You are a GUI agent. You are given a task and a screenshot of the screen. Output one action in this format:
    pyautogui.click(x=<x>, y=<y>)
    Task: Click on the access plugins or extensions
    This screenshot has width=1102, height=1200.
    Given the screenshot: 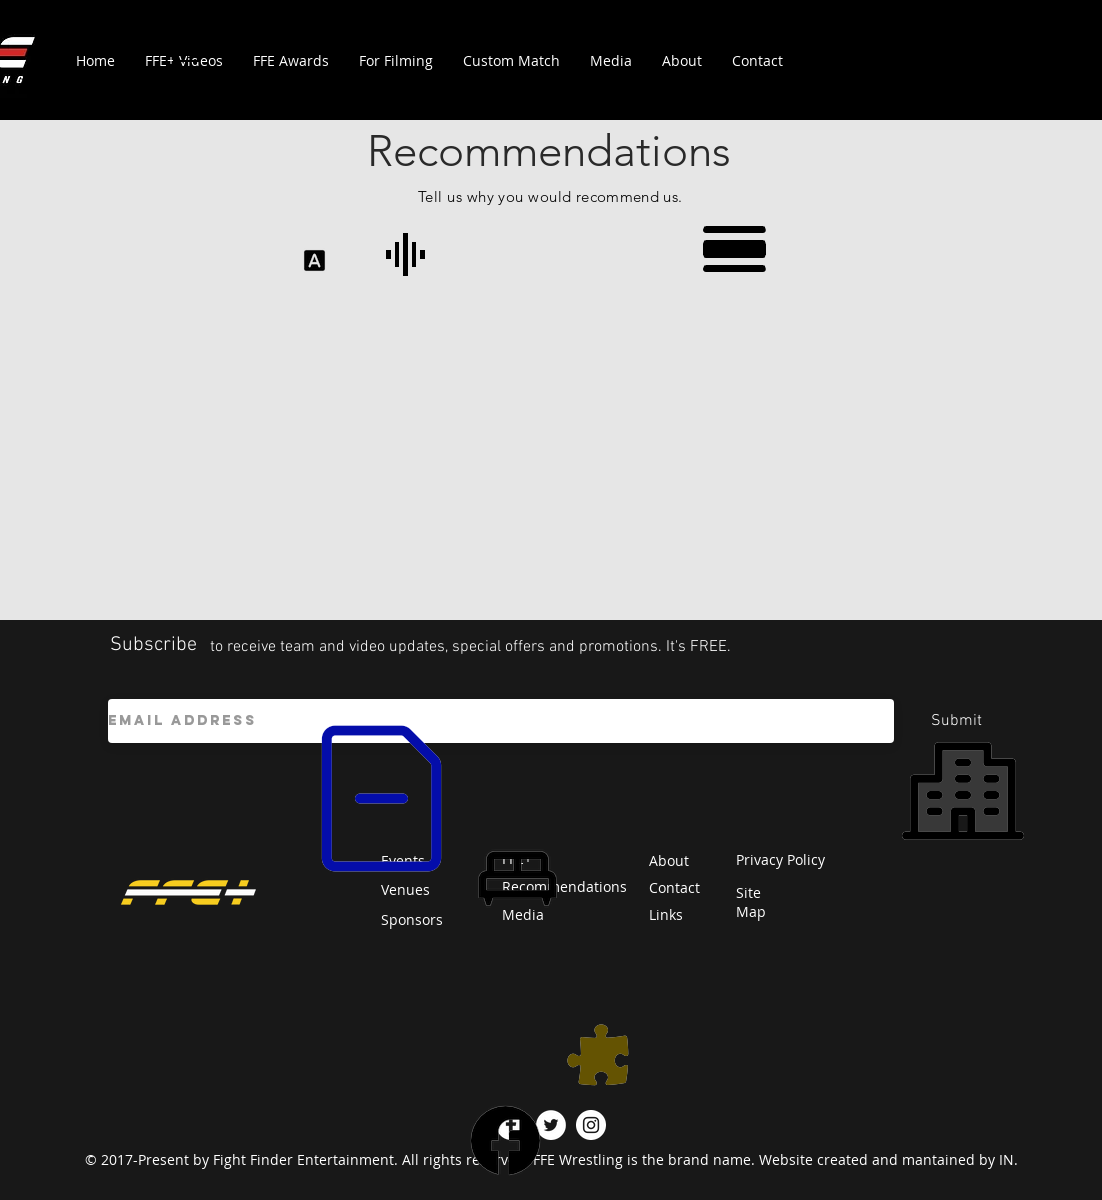 What is the action you would take?
    pyautogui.click(x=599, y=1056)
    